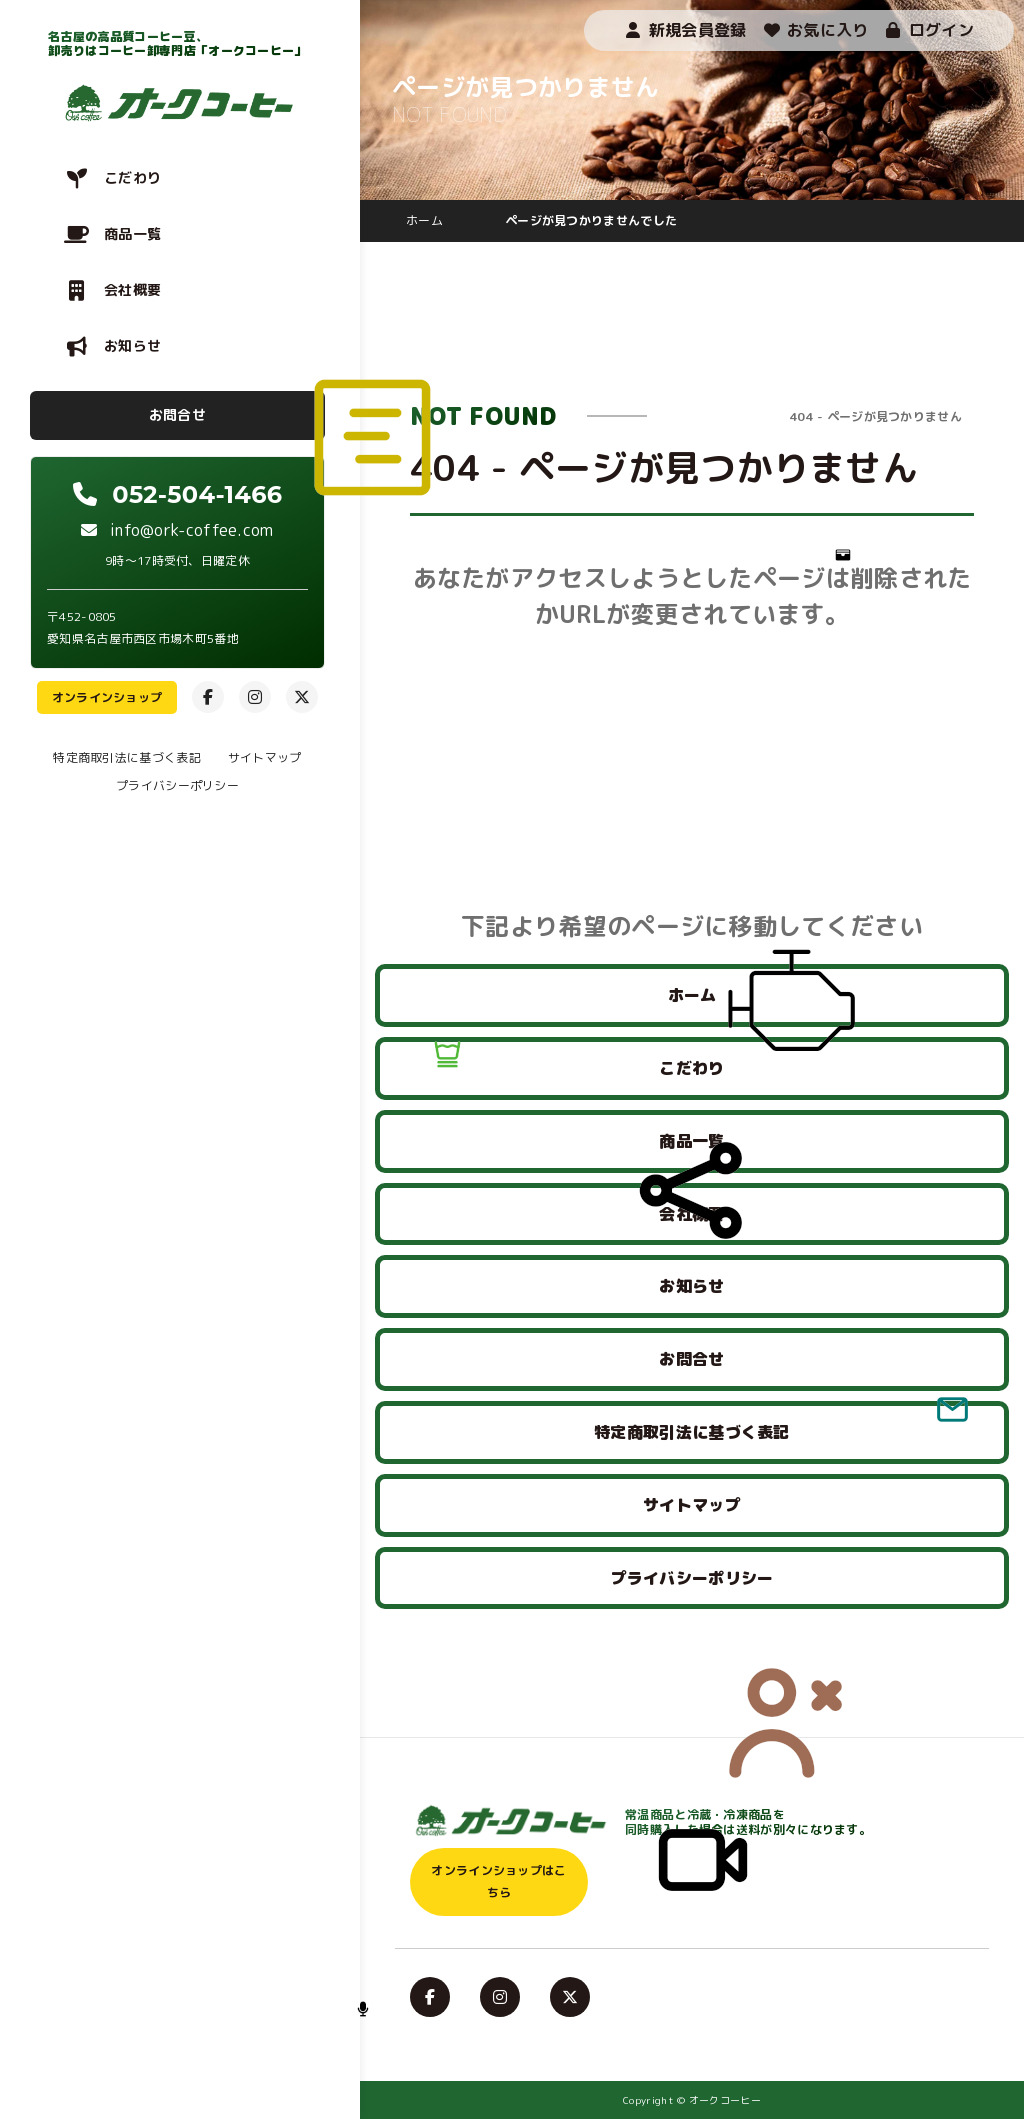 Image resolution: width=1024 pixels, height=2119 pixels. Describe the element at coordinates (372, 437) in the screenshot. I see `view project roadmap or timeline` at that location.